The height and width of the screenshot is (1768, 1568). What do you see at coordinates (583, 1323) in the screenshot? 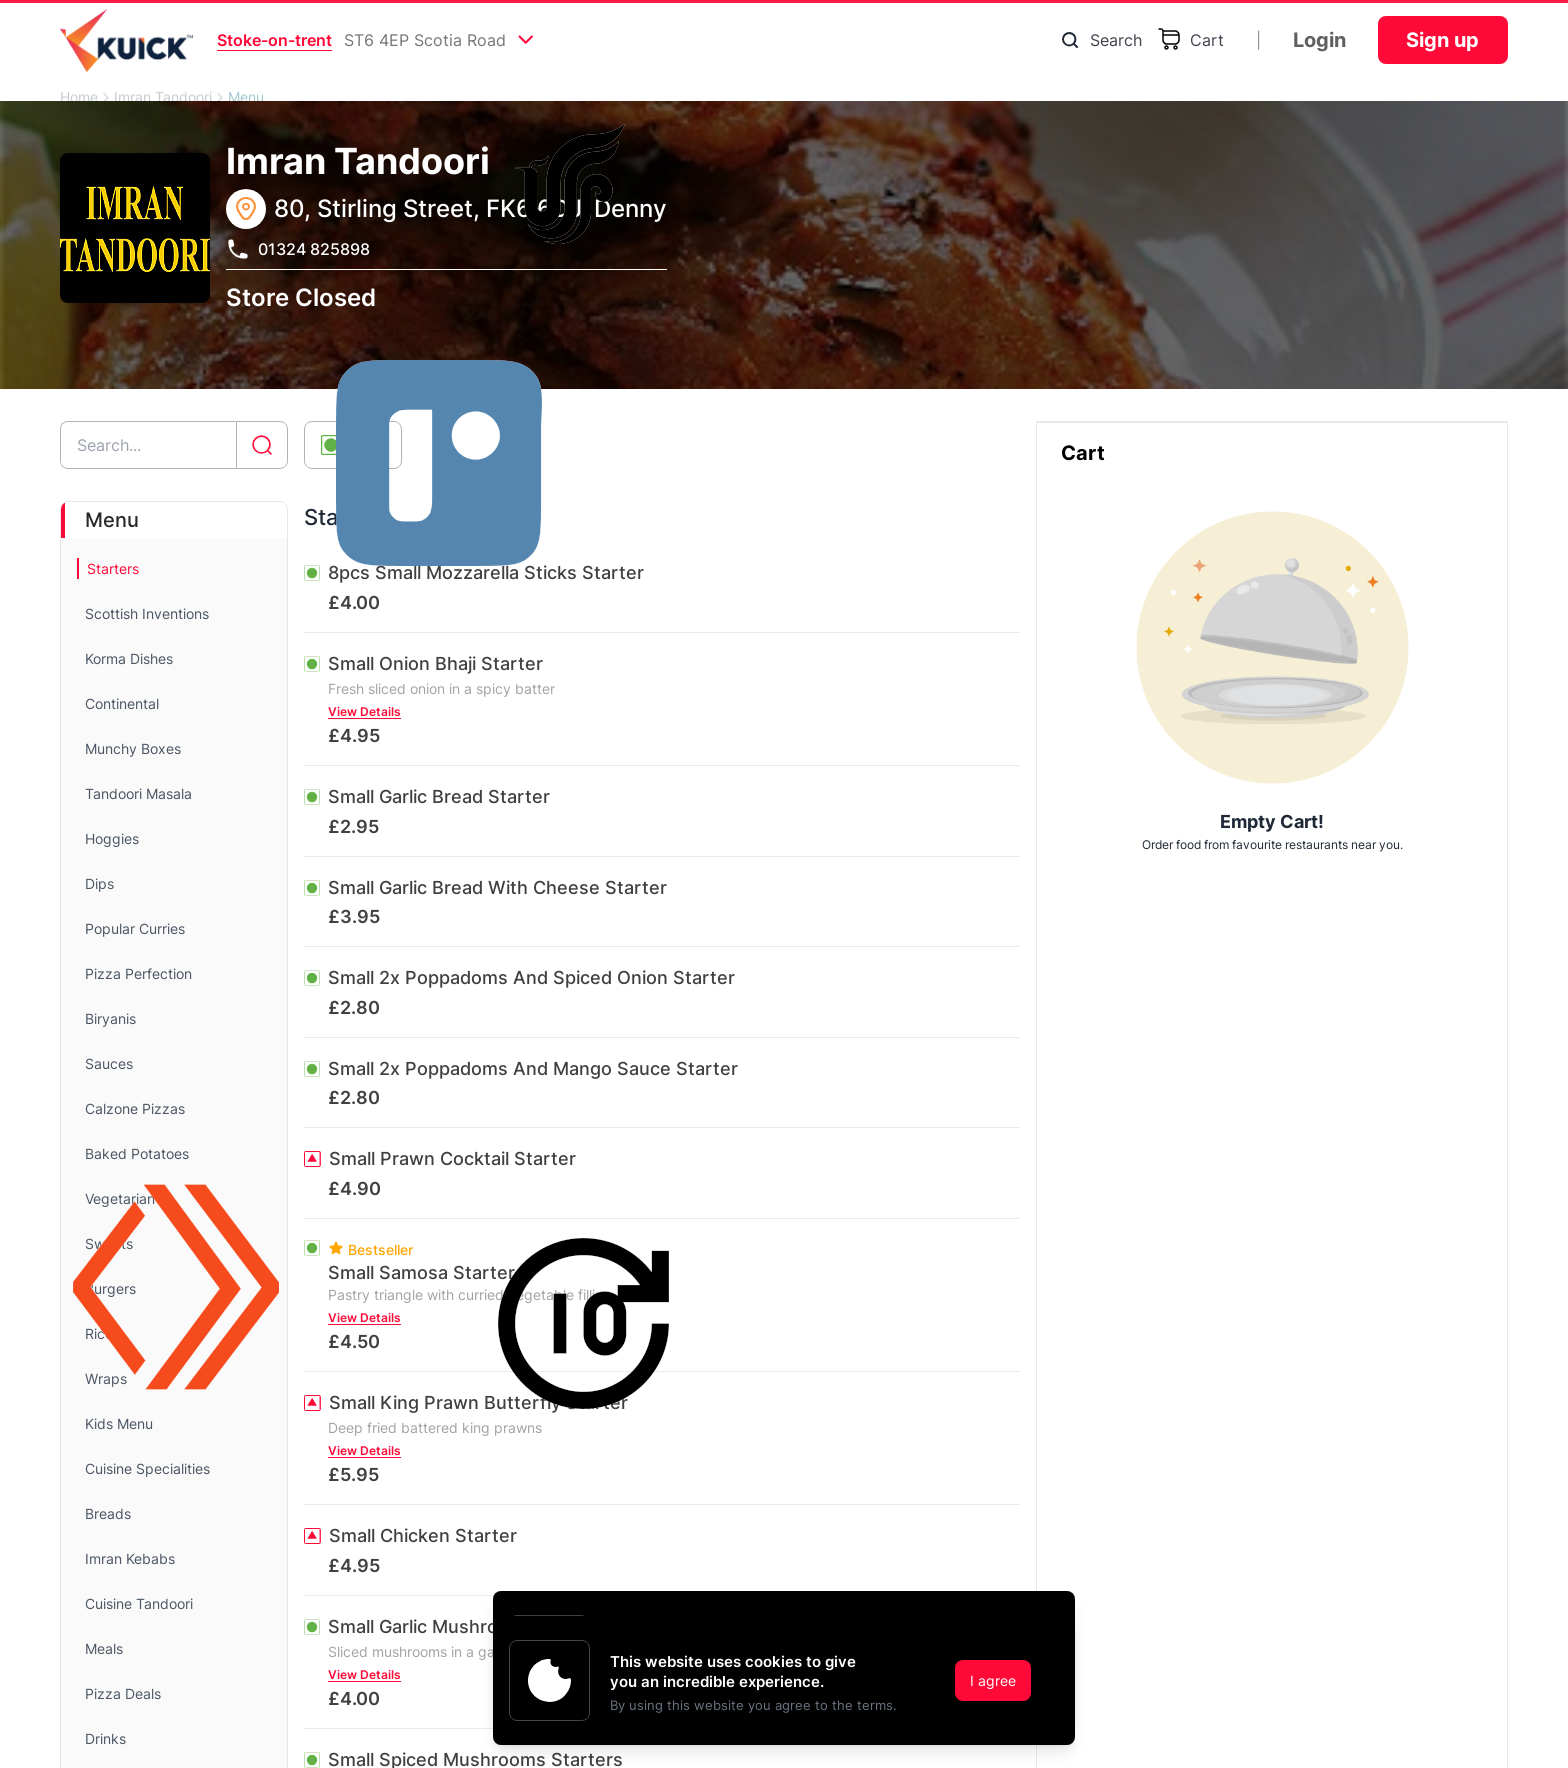
I see `skip forward 10 seconds` at bounding box center [583, 1323].